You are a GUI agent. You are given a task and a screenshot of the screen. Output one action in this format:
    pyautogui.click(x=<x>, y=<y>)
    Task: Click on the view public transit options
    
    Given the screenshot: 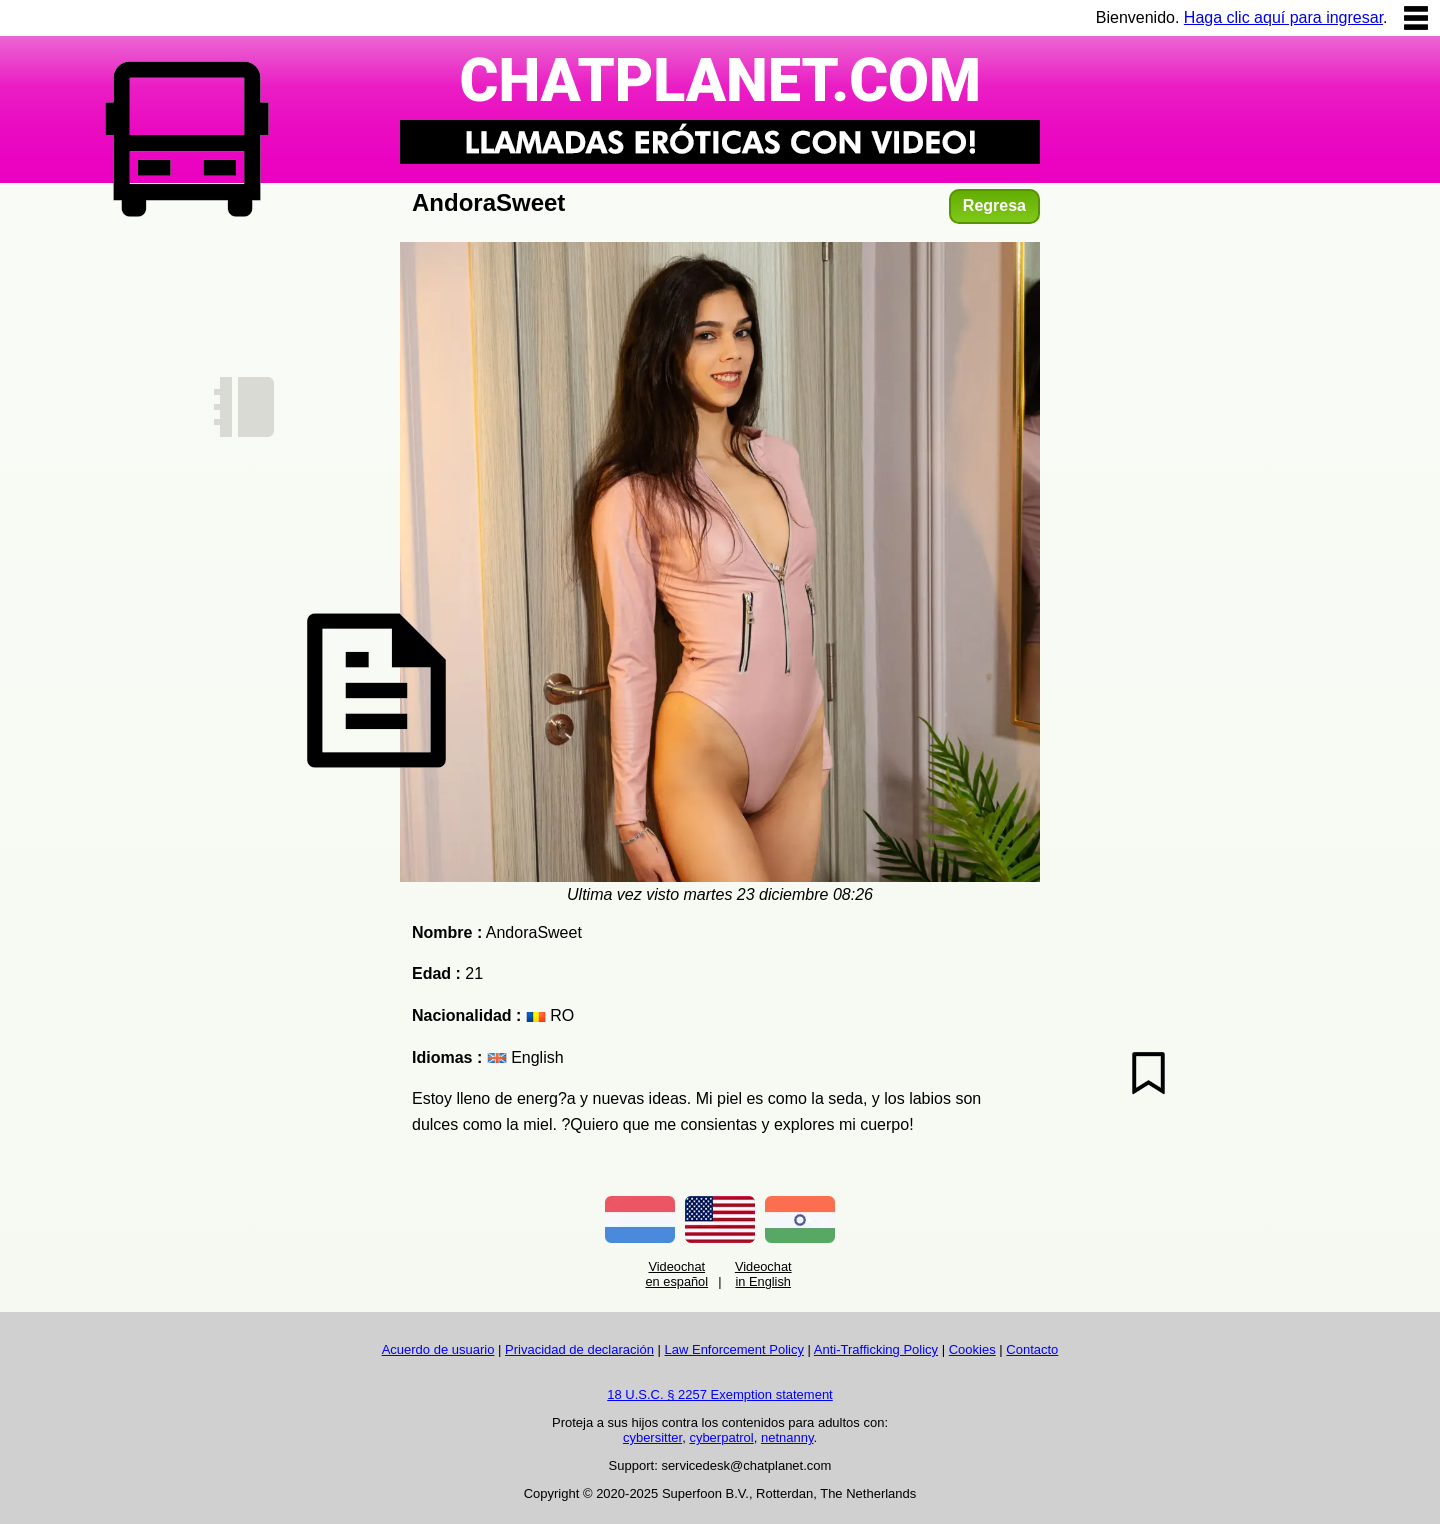 What is the action you would take?
    pyautogui.click(x=187, y=135)
    